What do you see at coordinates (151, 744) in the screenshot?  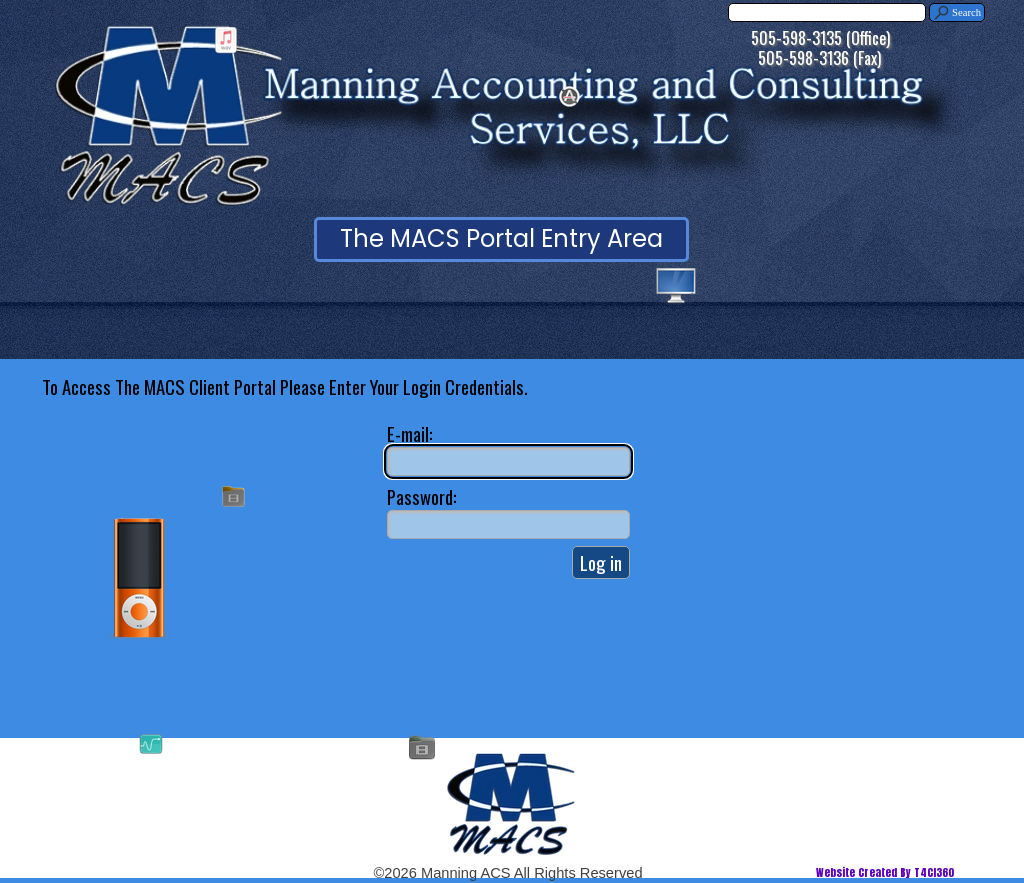 I see `open system resource usage monitor` at bounding box center [151, 744].